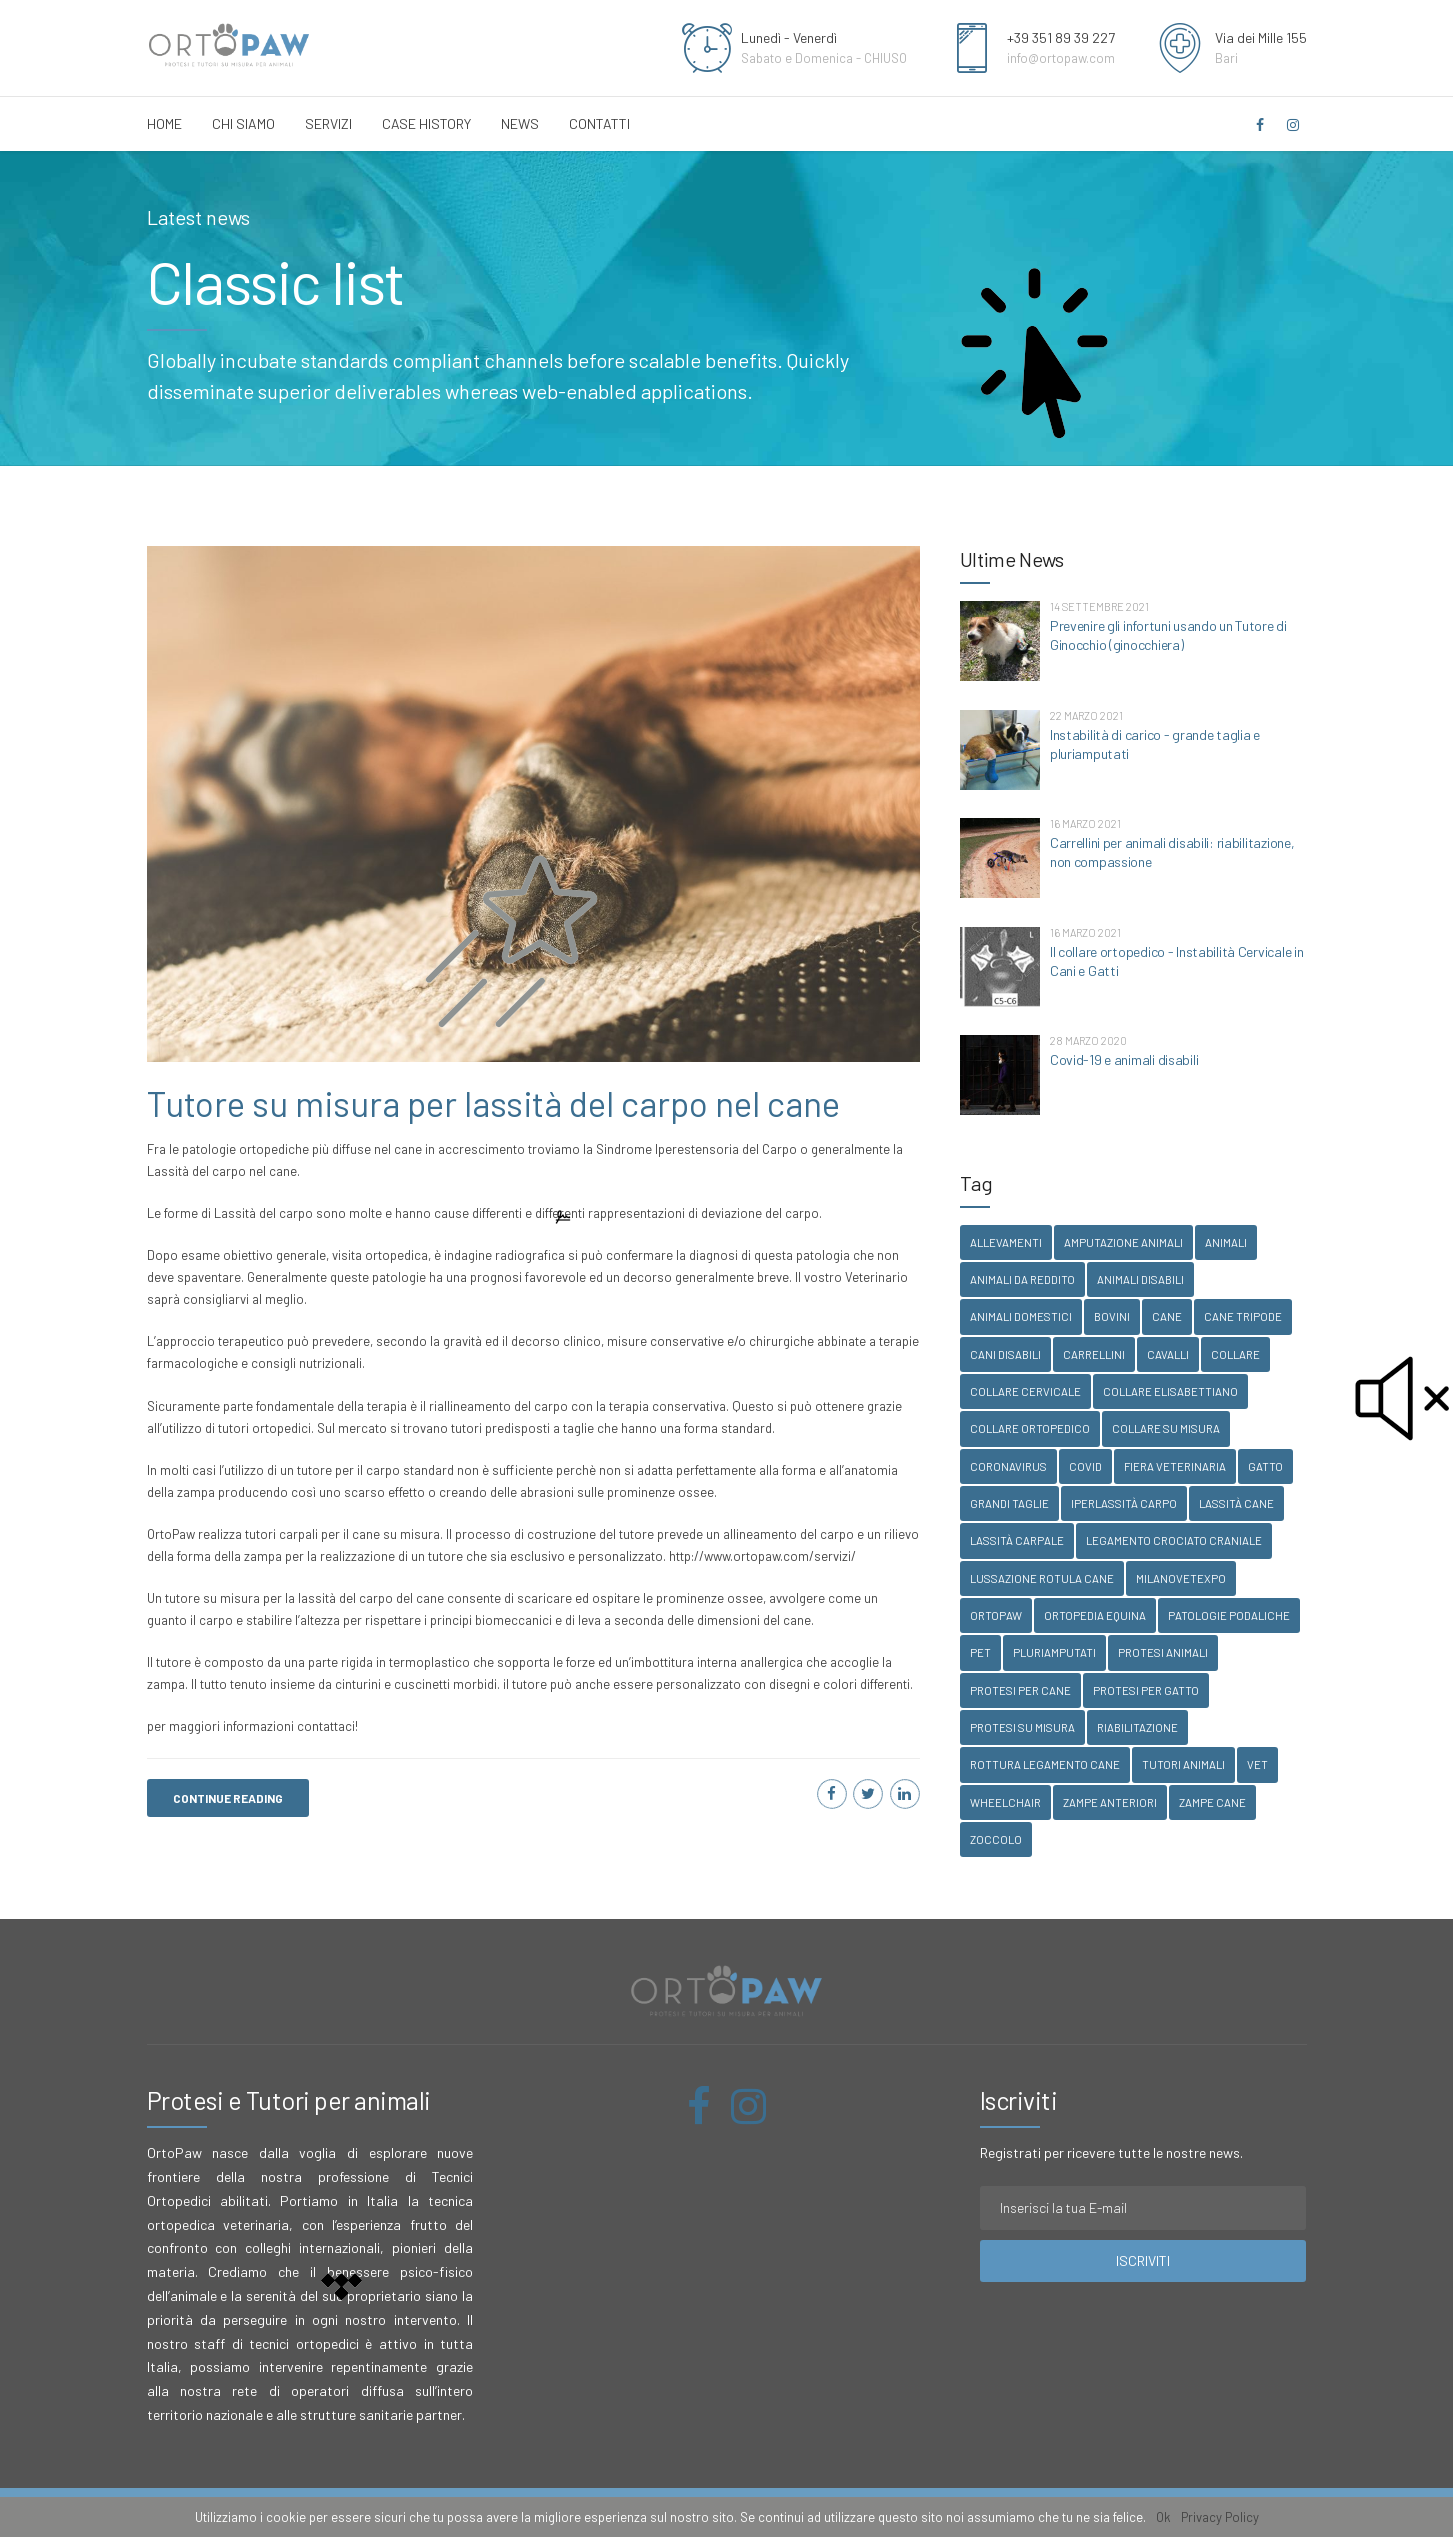  What do you see at coordinates (563, 1217) in the screenshot?
I see `add your signature to a document` at bounding box center [563, 1217].